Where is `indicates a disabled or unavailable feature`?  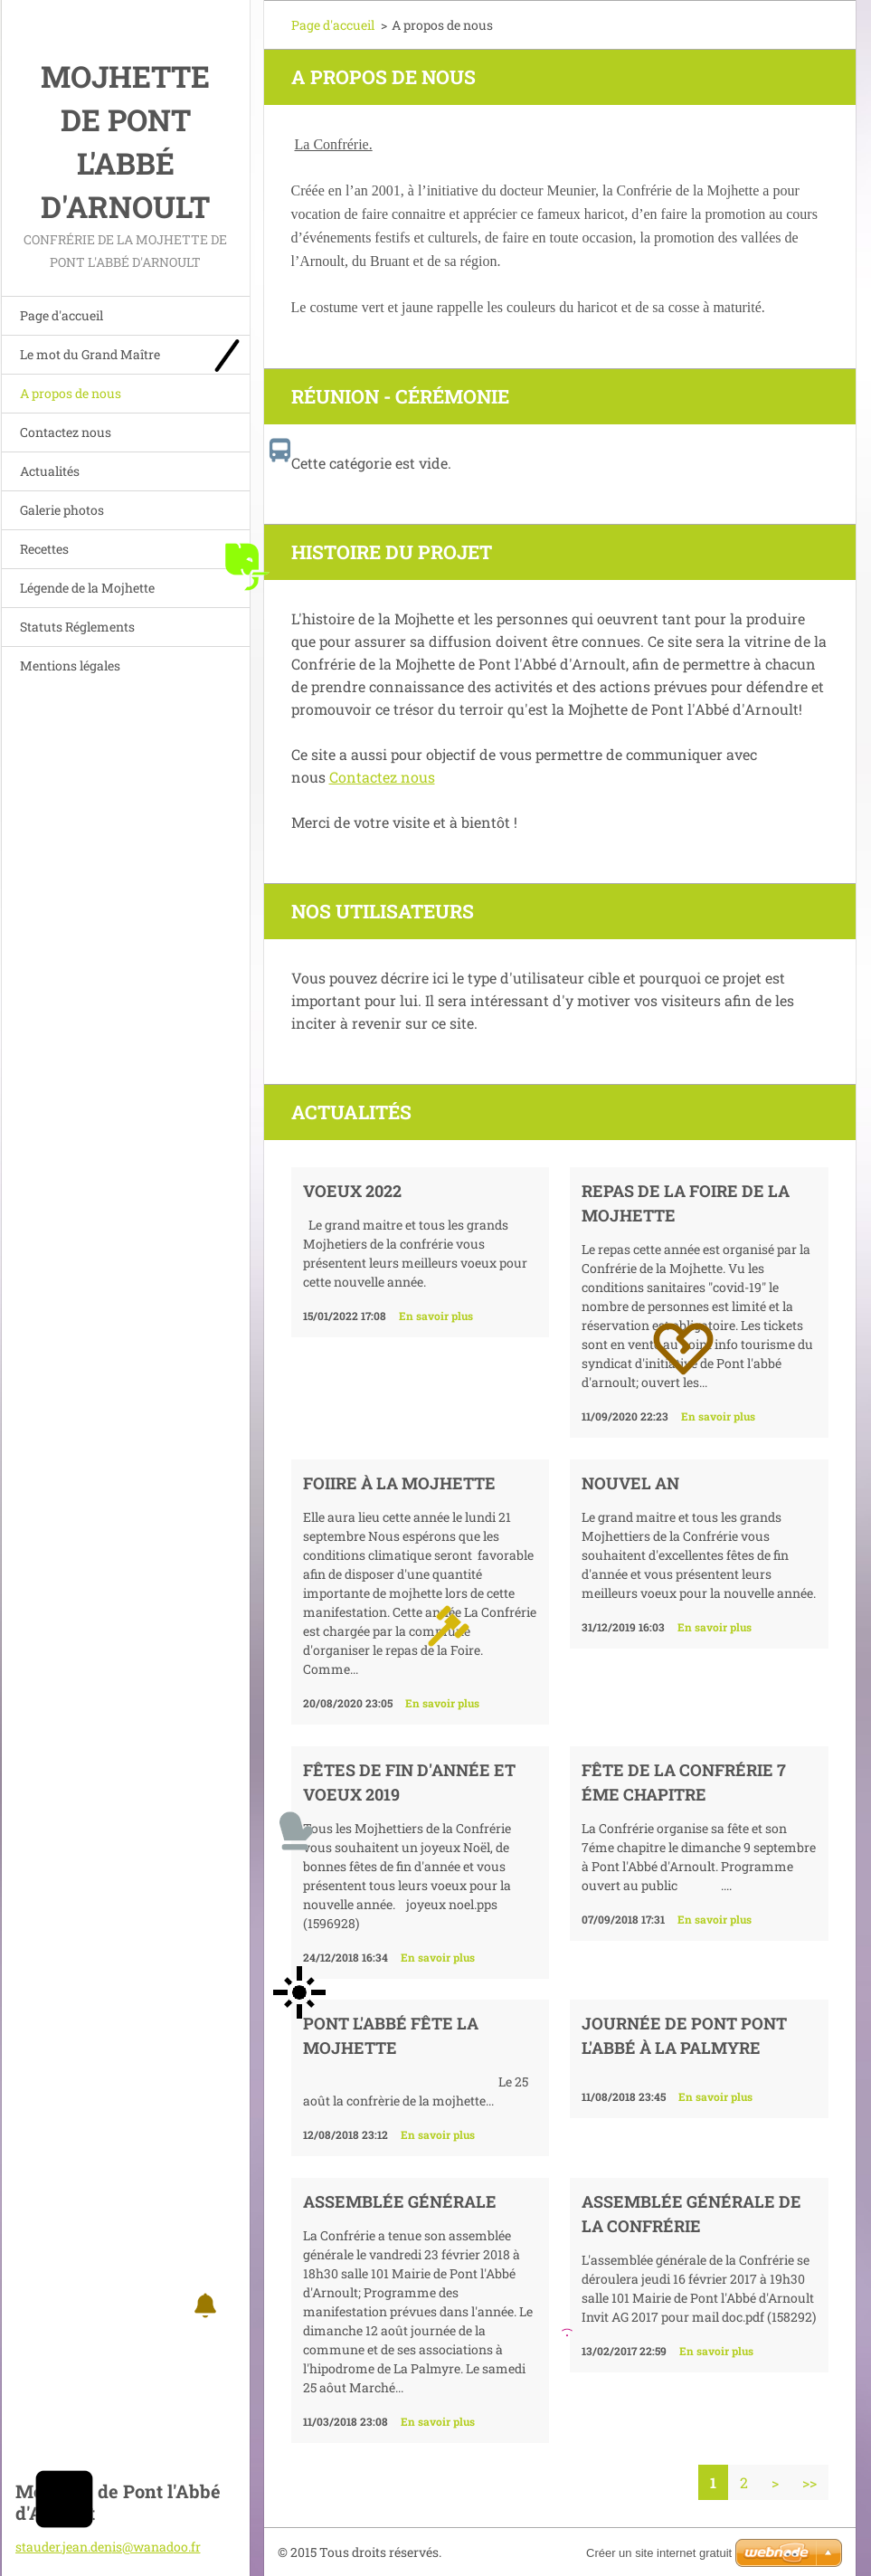
indicates a disabled or unavailable feature is located at coordinates (227, 356).